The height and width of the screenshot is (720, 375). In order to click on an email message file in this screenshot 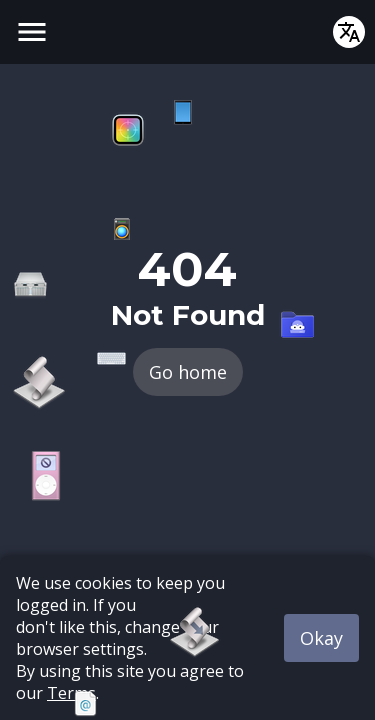, I will do `click(85, 703)`.